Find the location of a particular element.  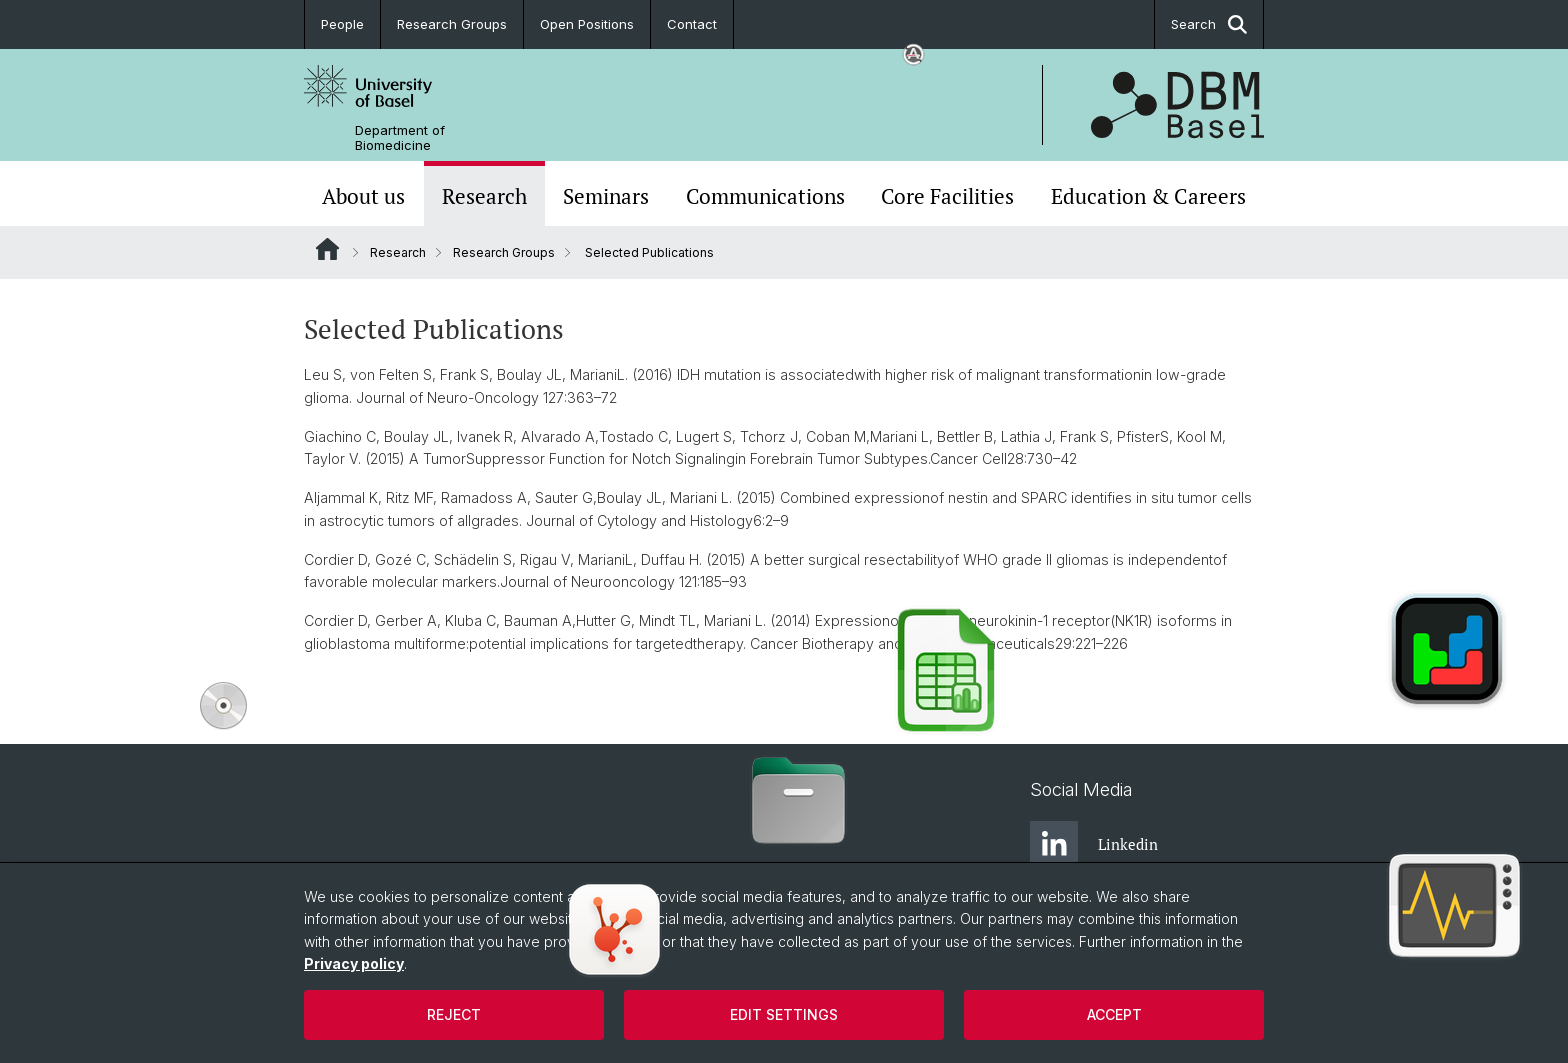

unmount or eject a CD/DVD writer drive is located at coordinates (223, 705).